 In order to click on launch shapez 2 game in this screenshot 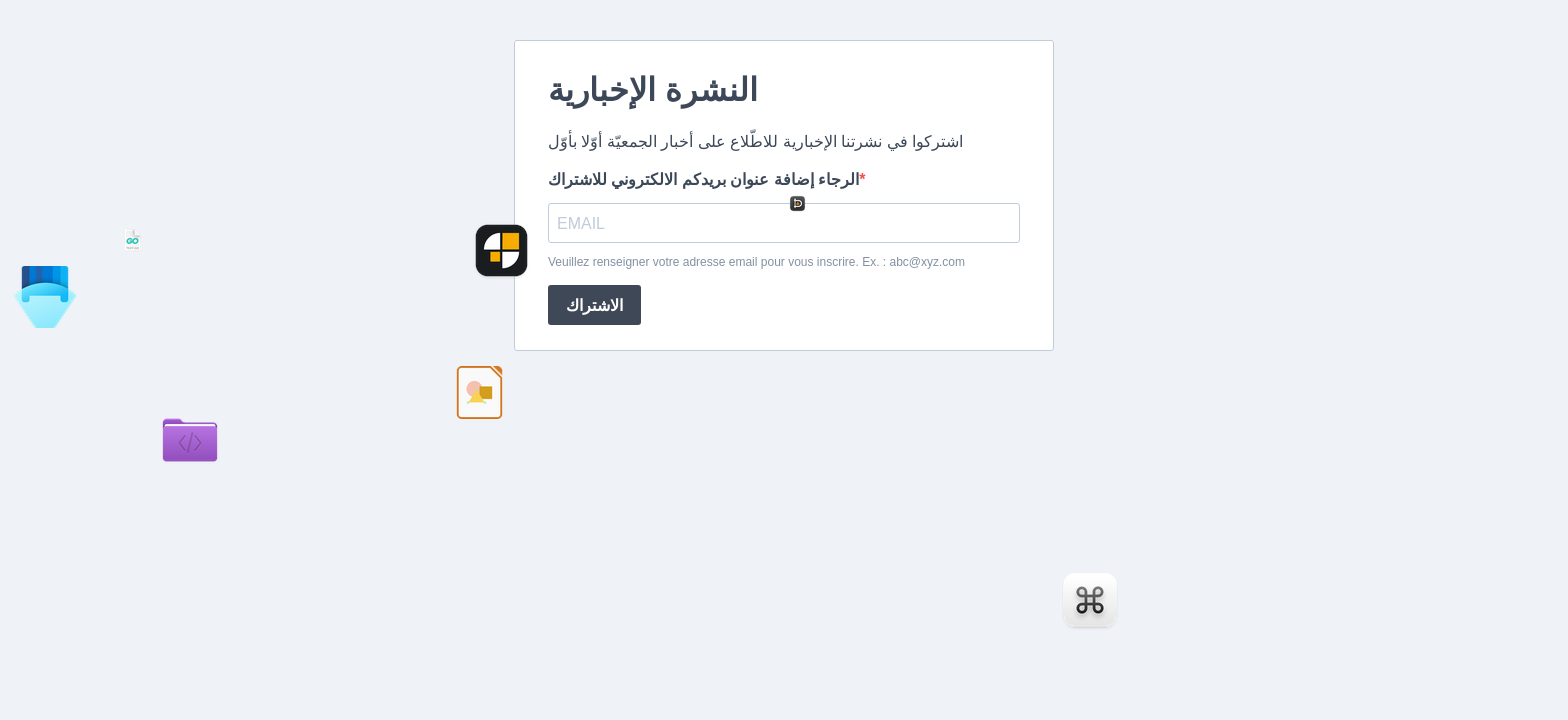, I will do `click(501, 250)`.